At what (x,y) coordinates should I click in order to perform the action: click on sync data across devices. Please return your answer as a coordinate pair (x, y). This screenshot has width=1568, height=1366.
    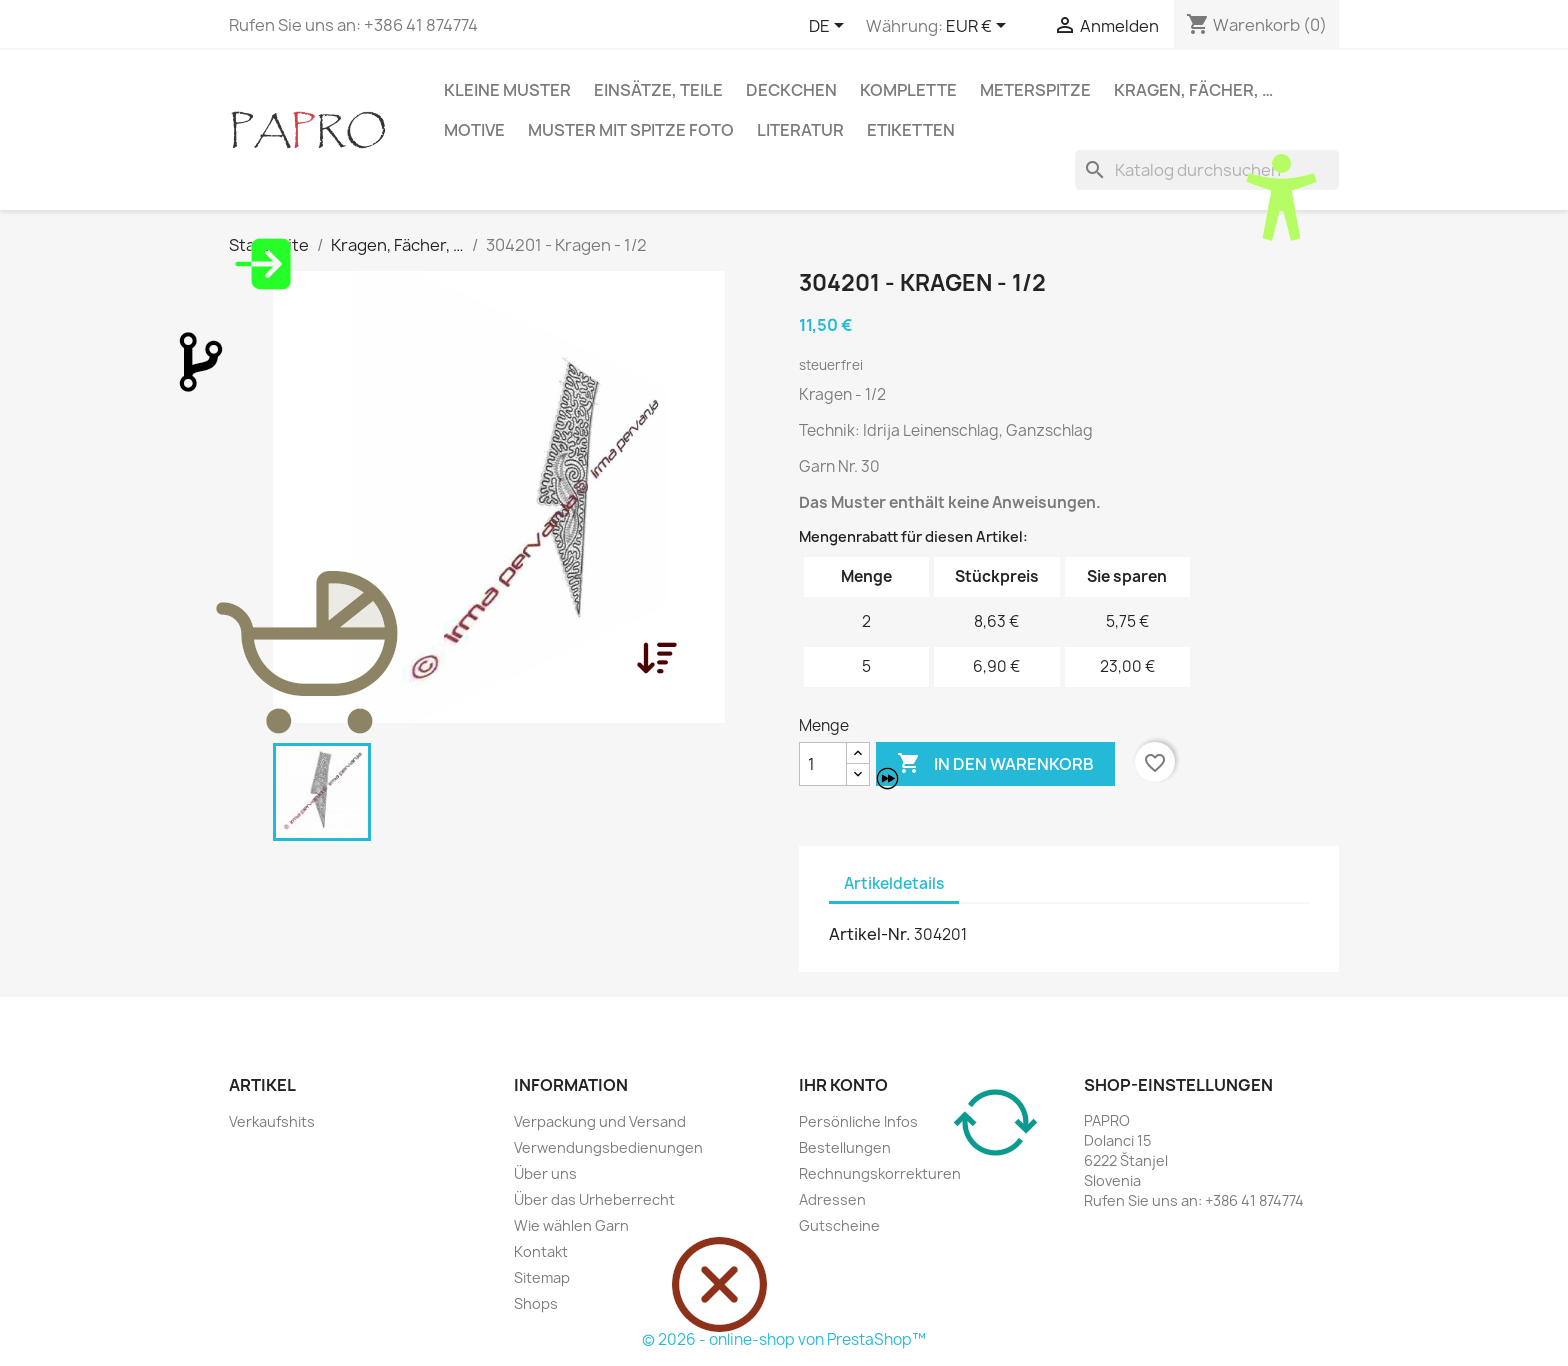
    Looking at the image, I should click on (995, 1122).